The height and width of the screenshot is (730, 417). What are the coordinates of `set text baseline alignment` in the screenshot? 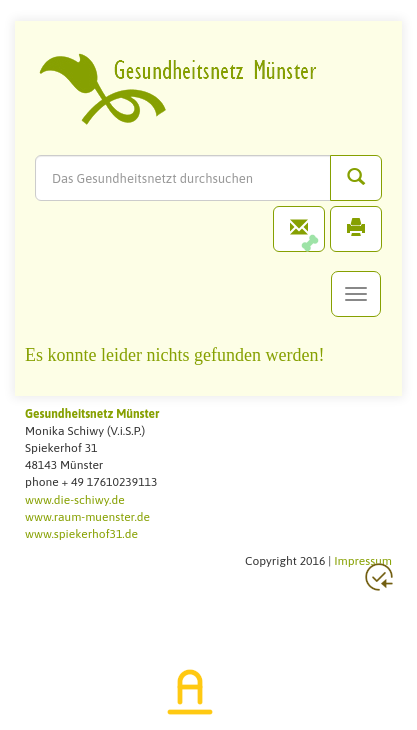 It's located at (190, 692).